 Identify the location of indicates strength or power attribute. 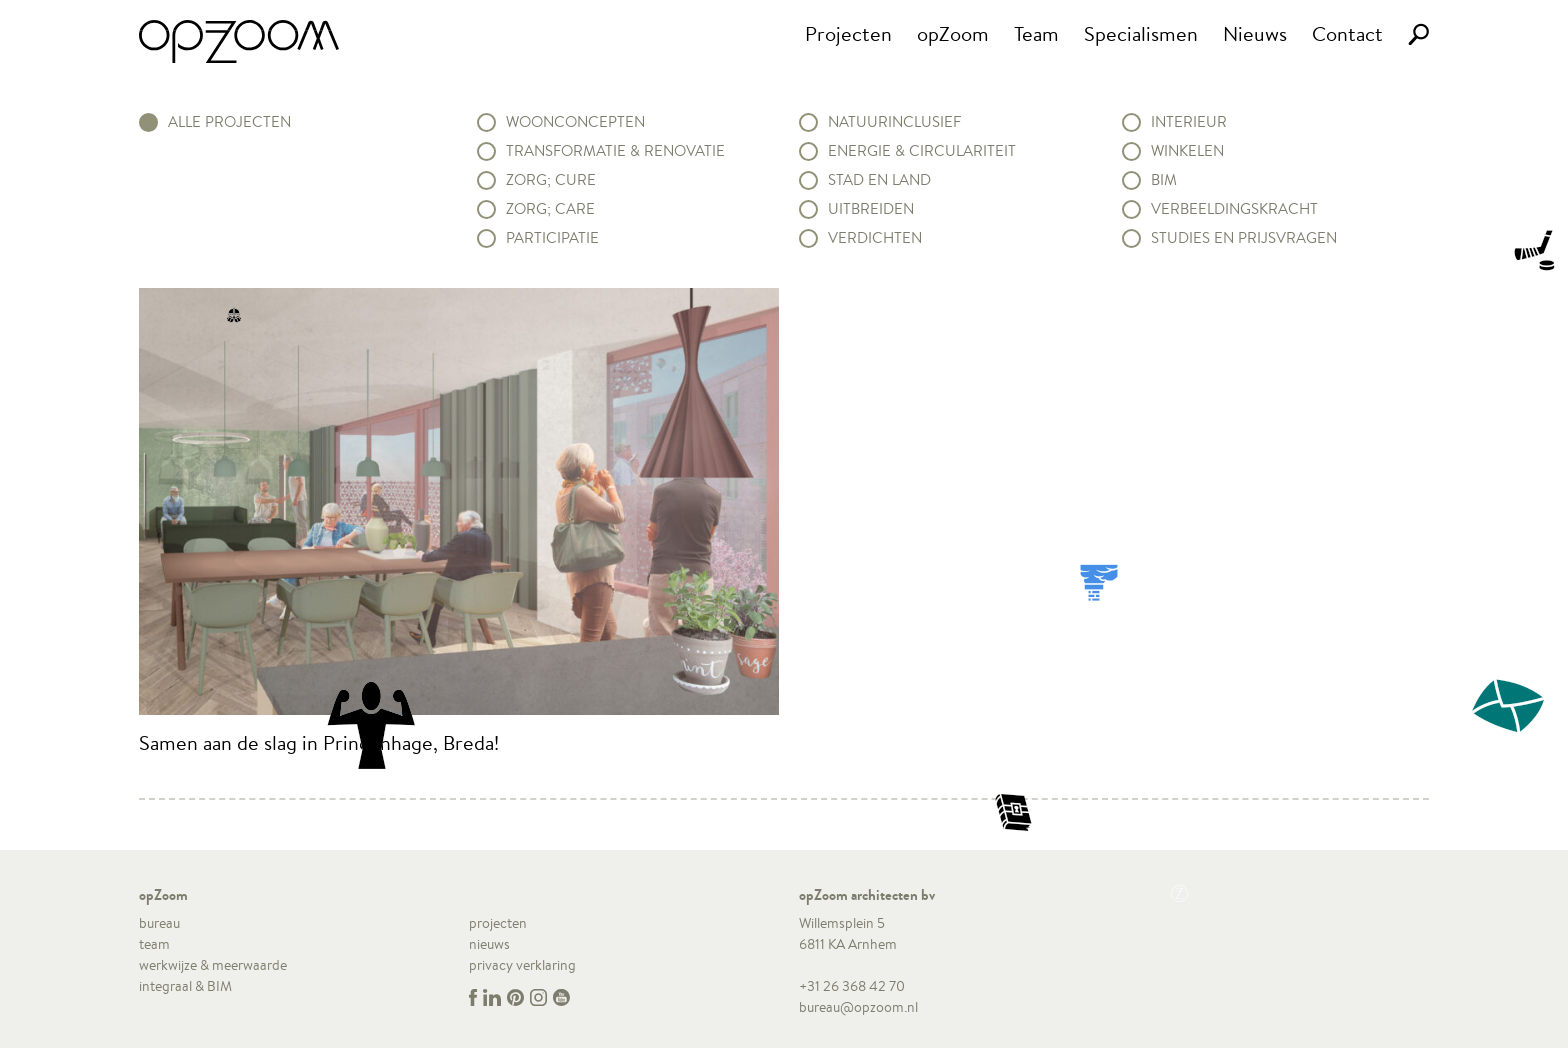
(371, 725).